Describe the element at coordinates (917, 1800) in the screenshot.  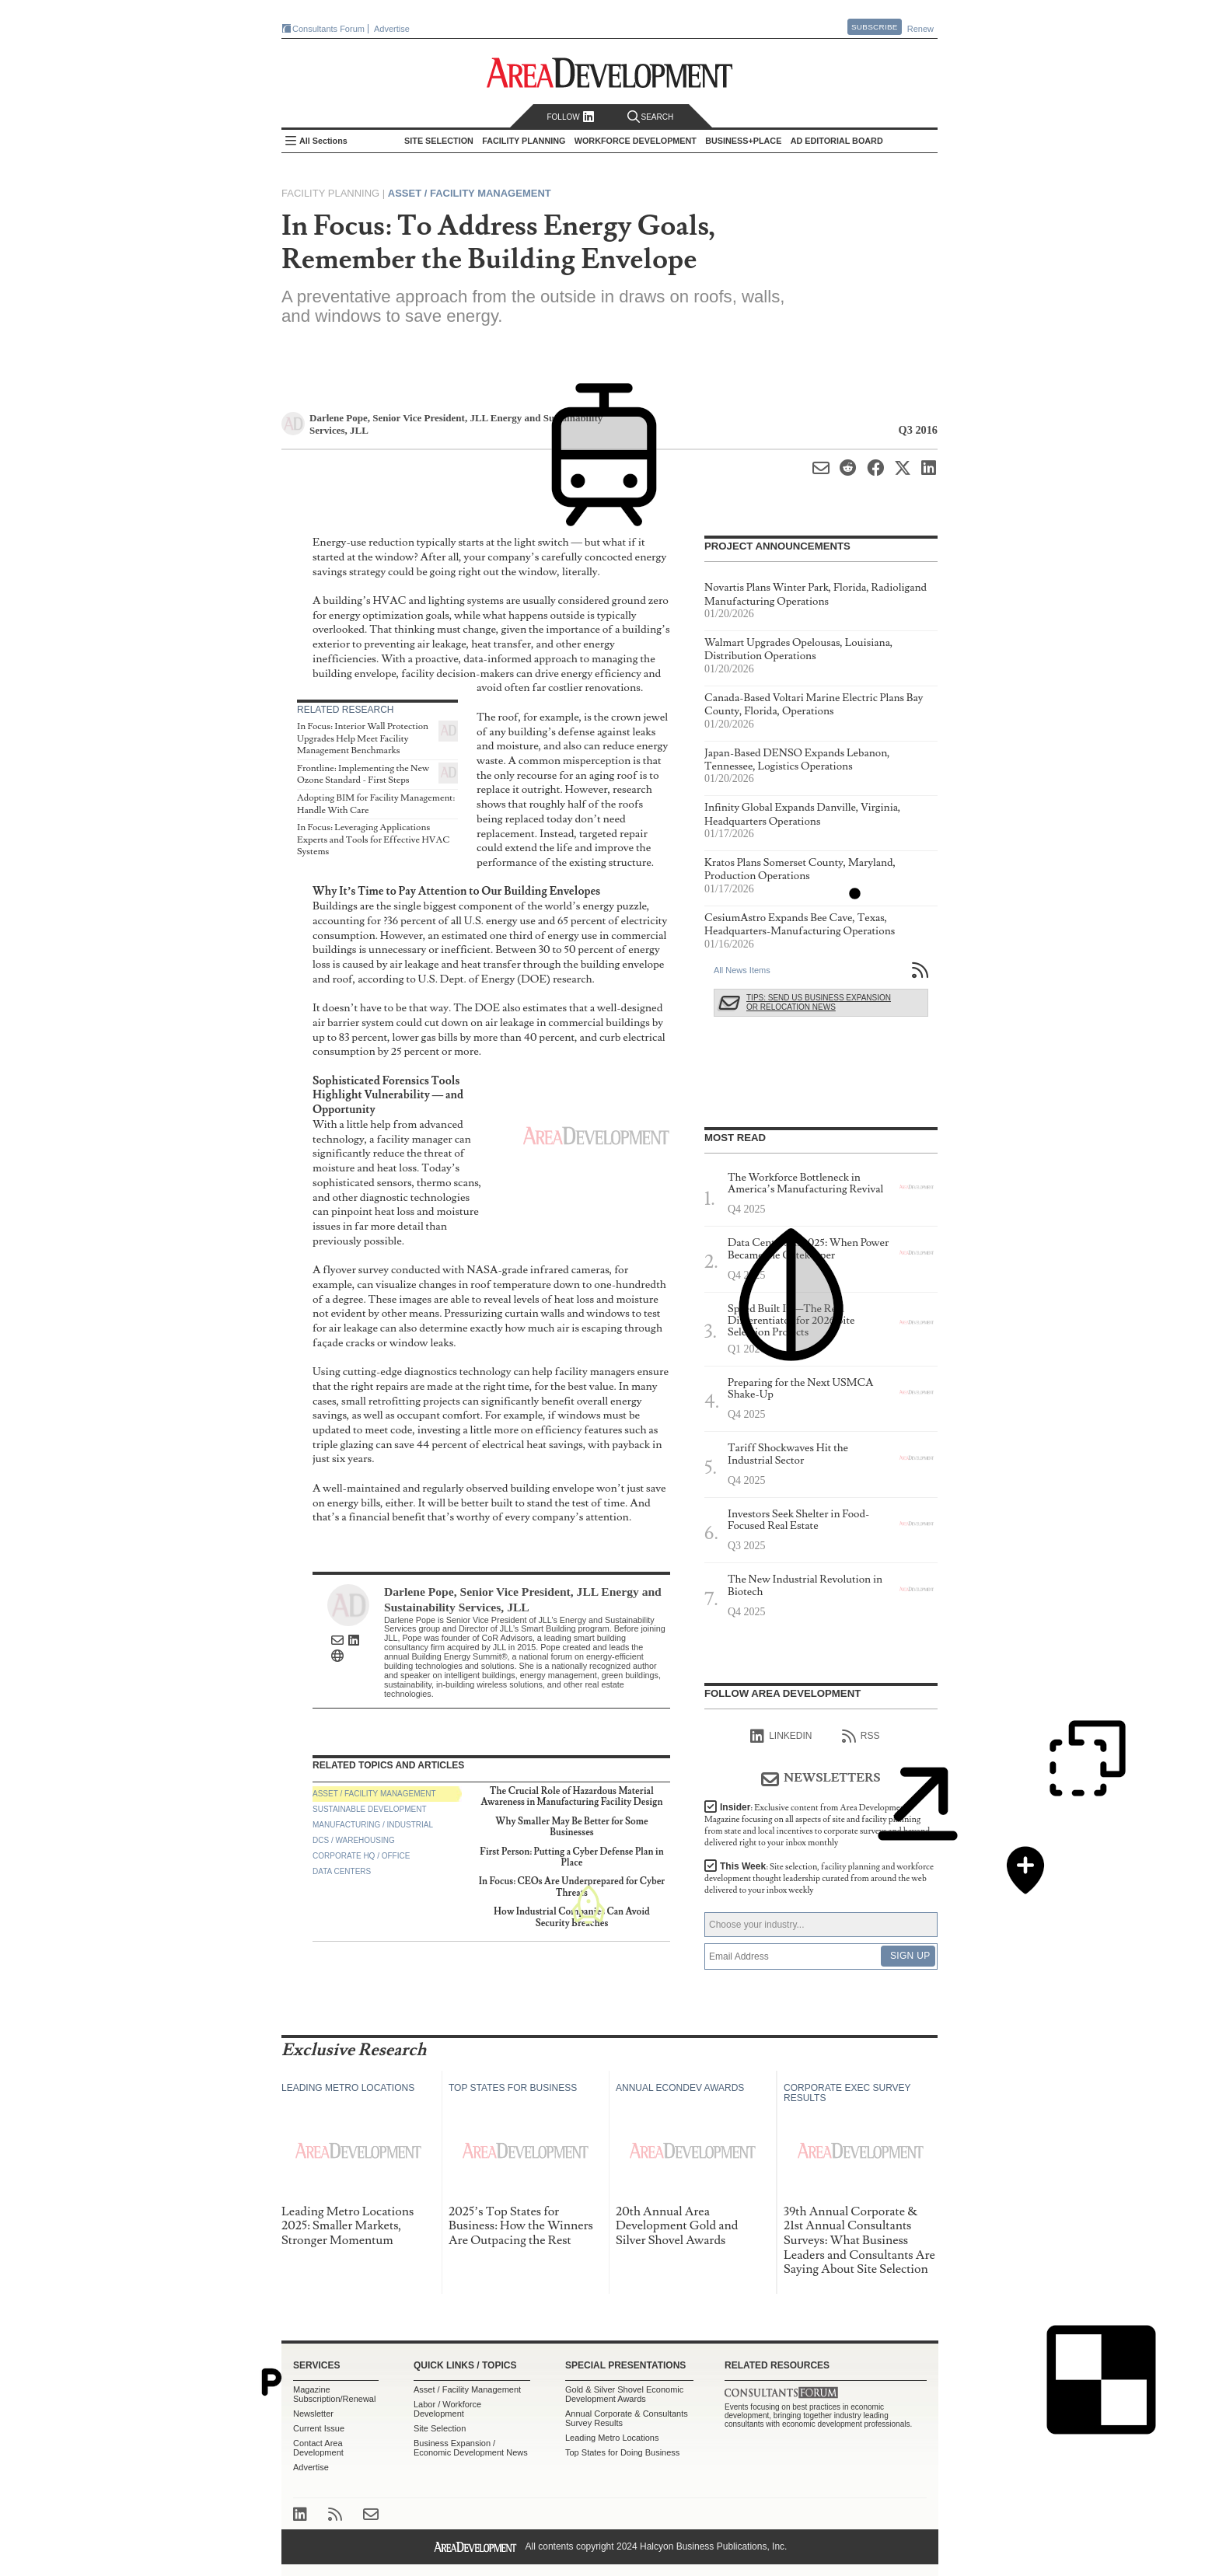
I see `open link in new window or tab` at that location.